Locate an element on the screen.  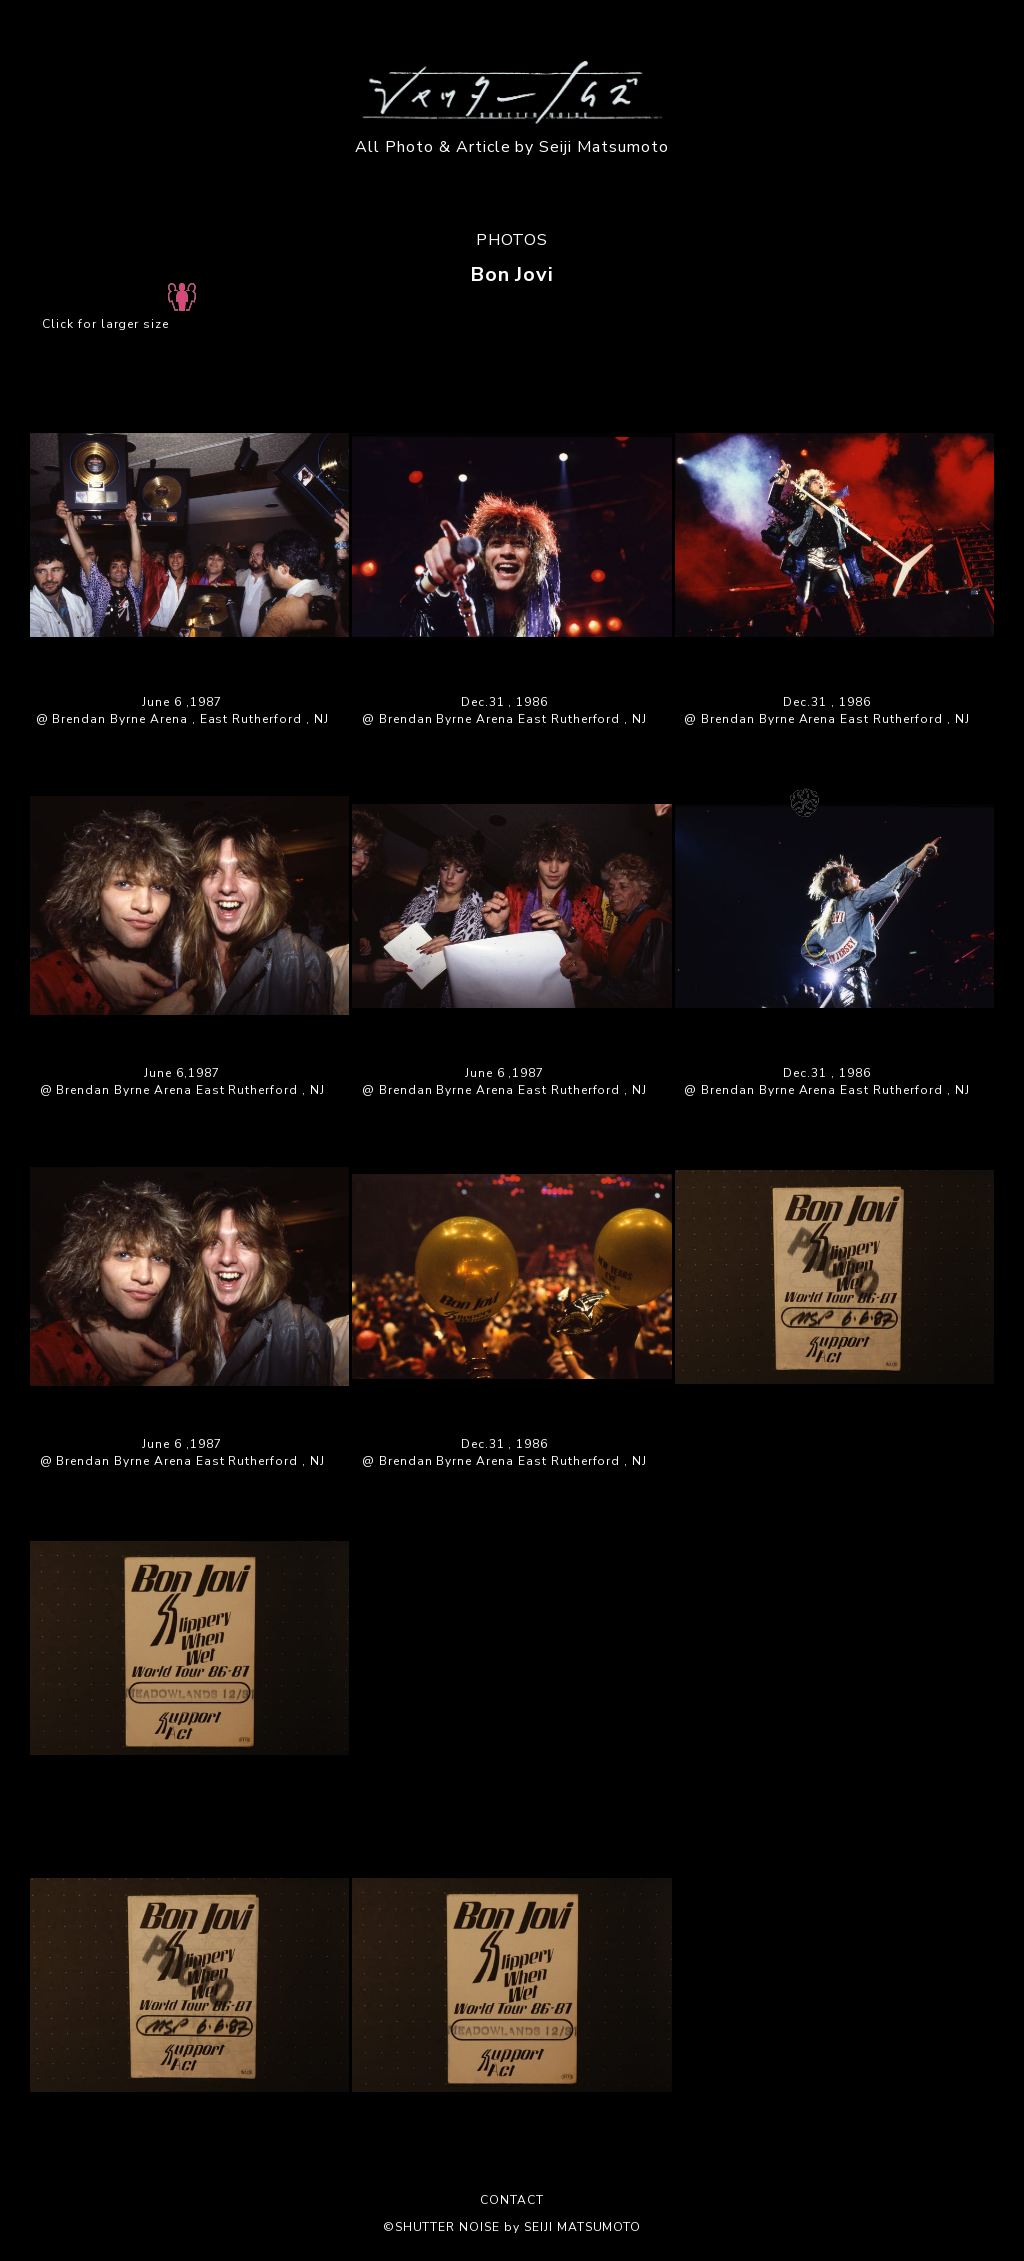
switch to multiplayer or team mode is located at coordinates (182, 297).